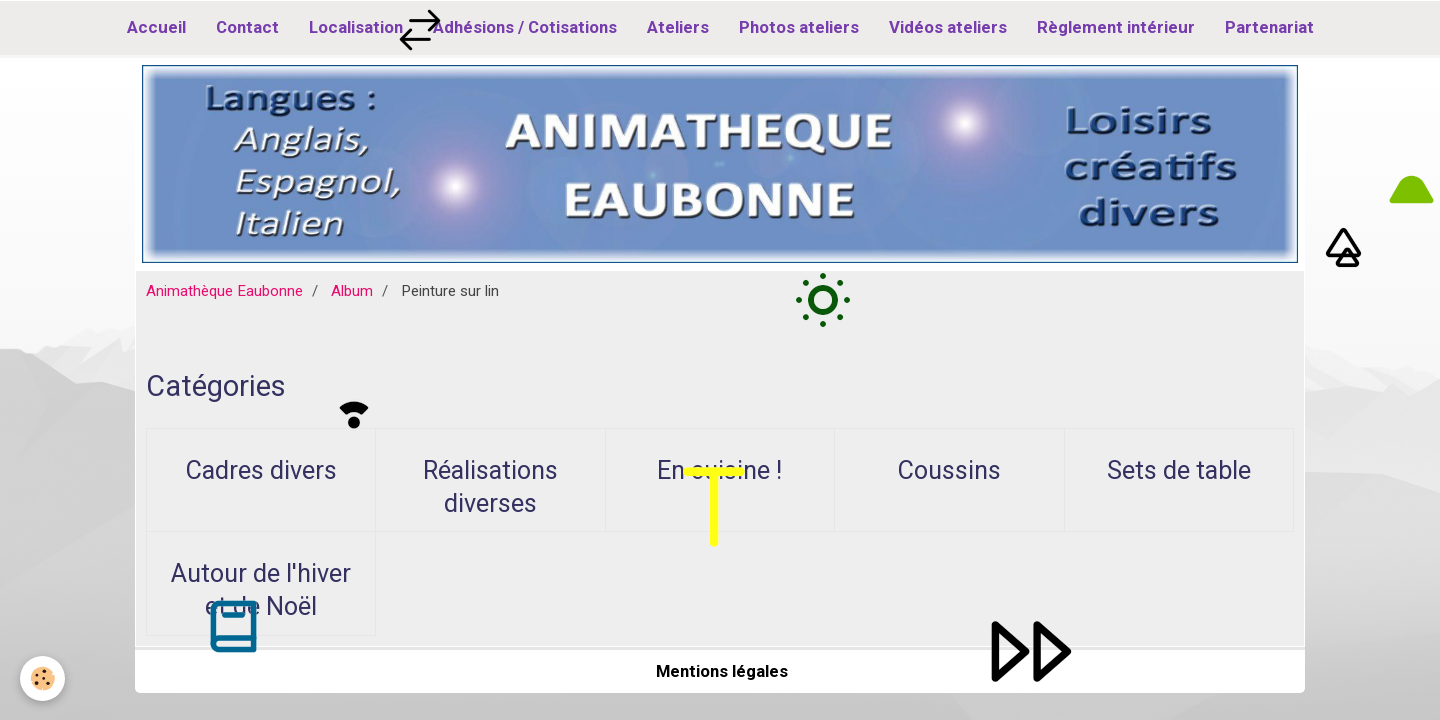  I want to click on skip to the next track, so click(1029, 651).